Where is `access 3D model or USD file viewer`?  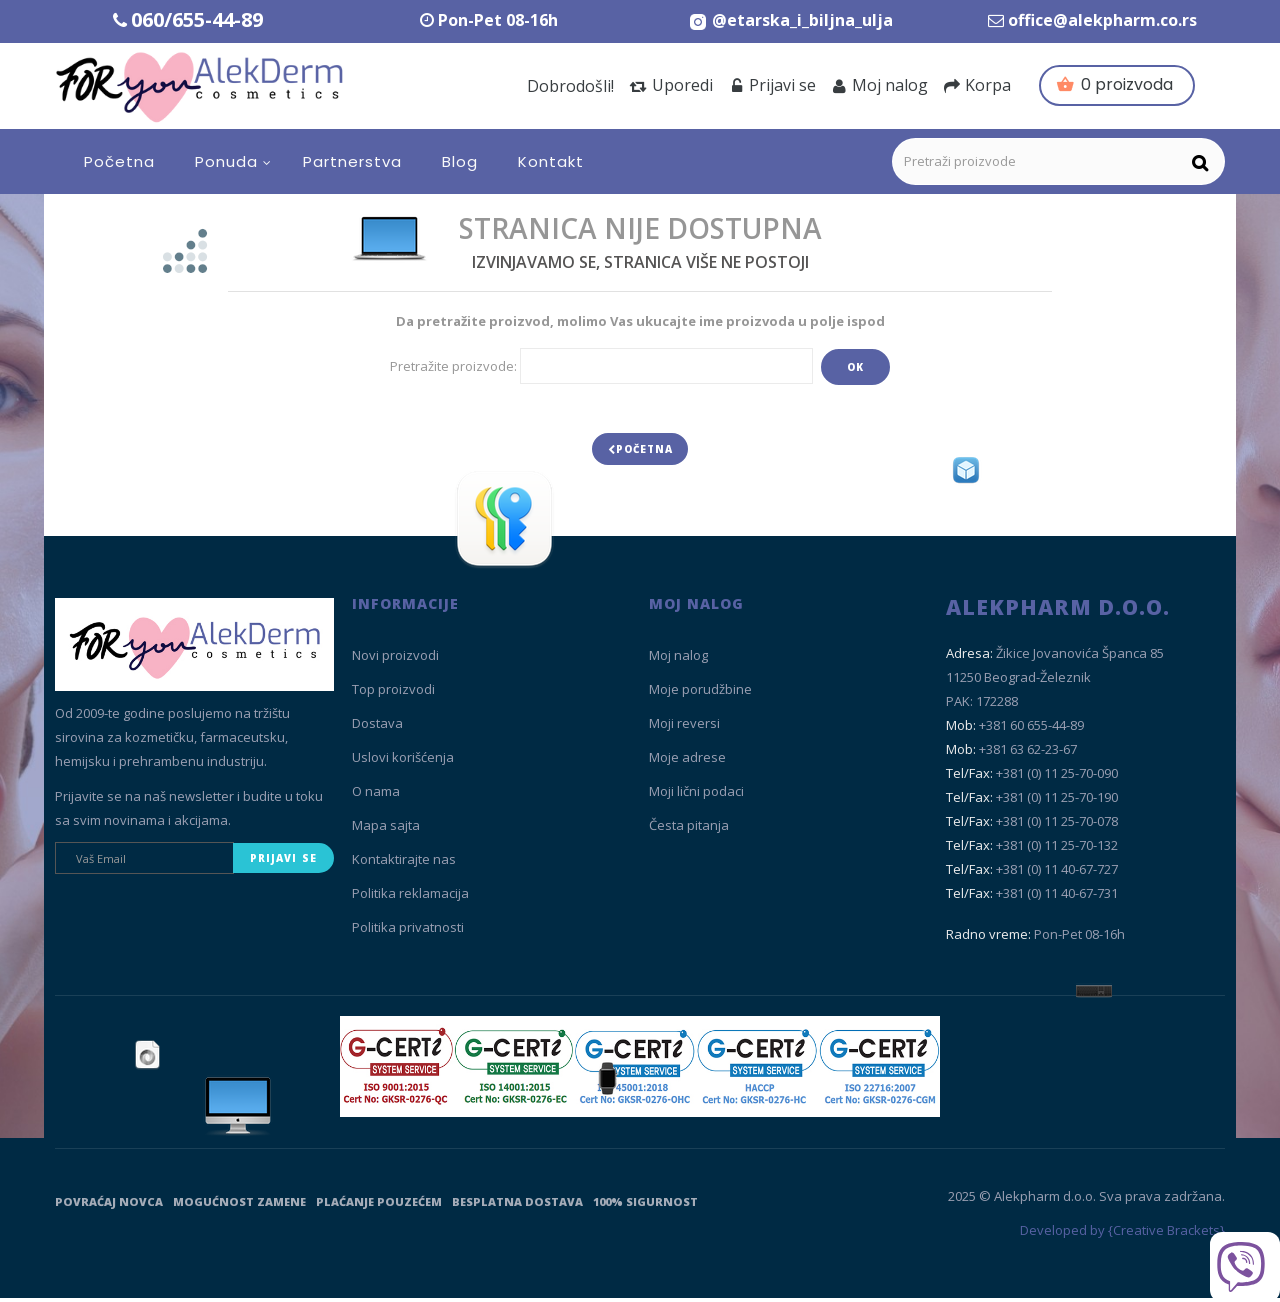 access 3D model or USD file viewer is located at coordinates (966, 470).